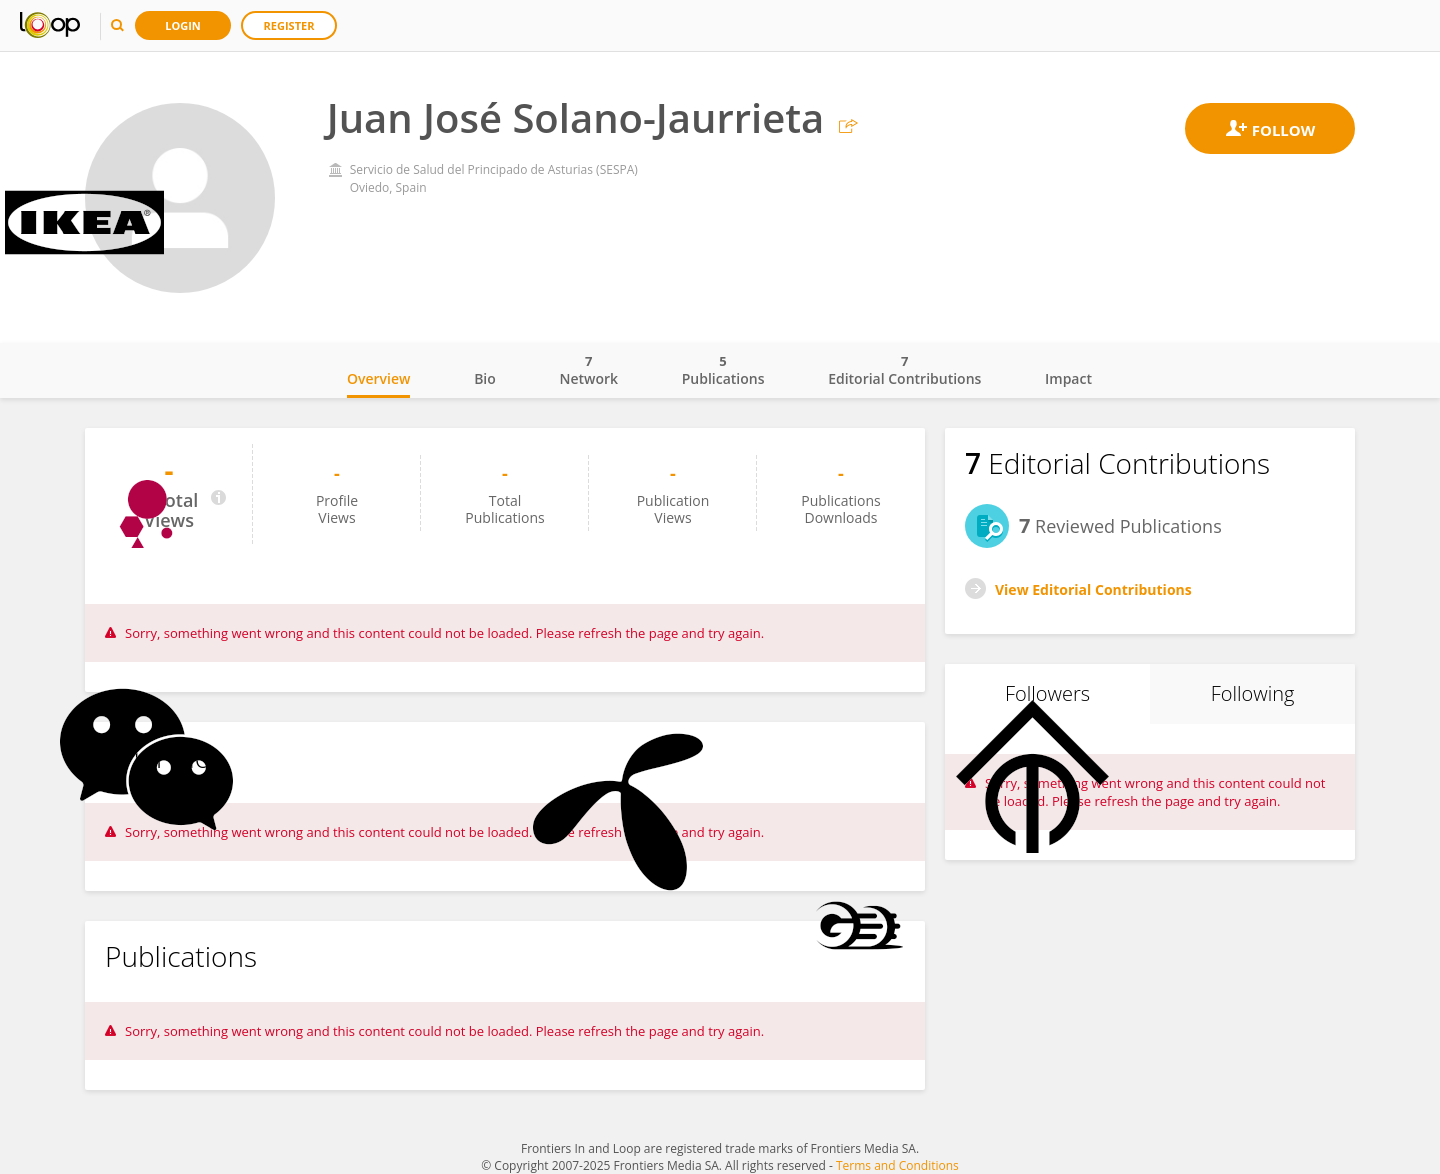 The width and height of the screenshot is (1440, 1174). I want to click on gatling load testing tool logo, so click(859, 925).